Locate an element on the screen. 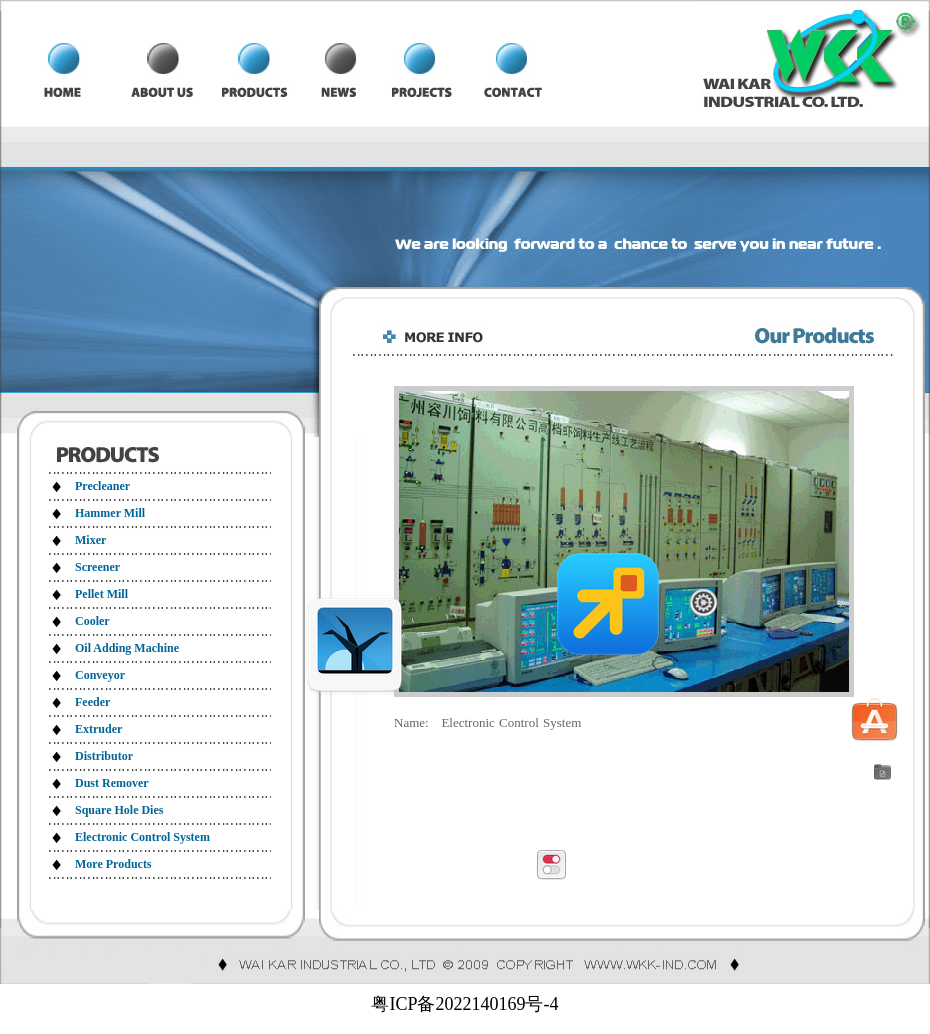 The width and height of the screenshot is (930, 1034). open shotwell photo manager is located at coordinates (355, 645).